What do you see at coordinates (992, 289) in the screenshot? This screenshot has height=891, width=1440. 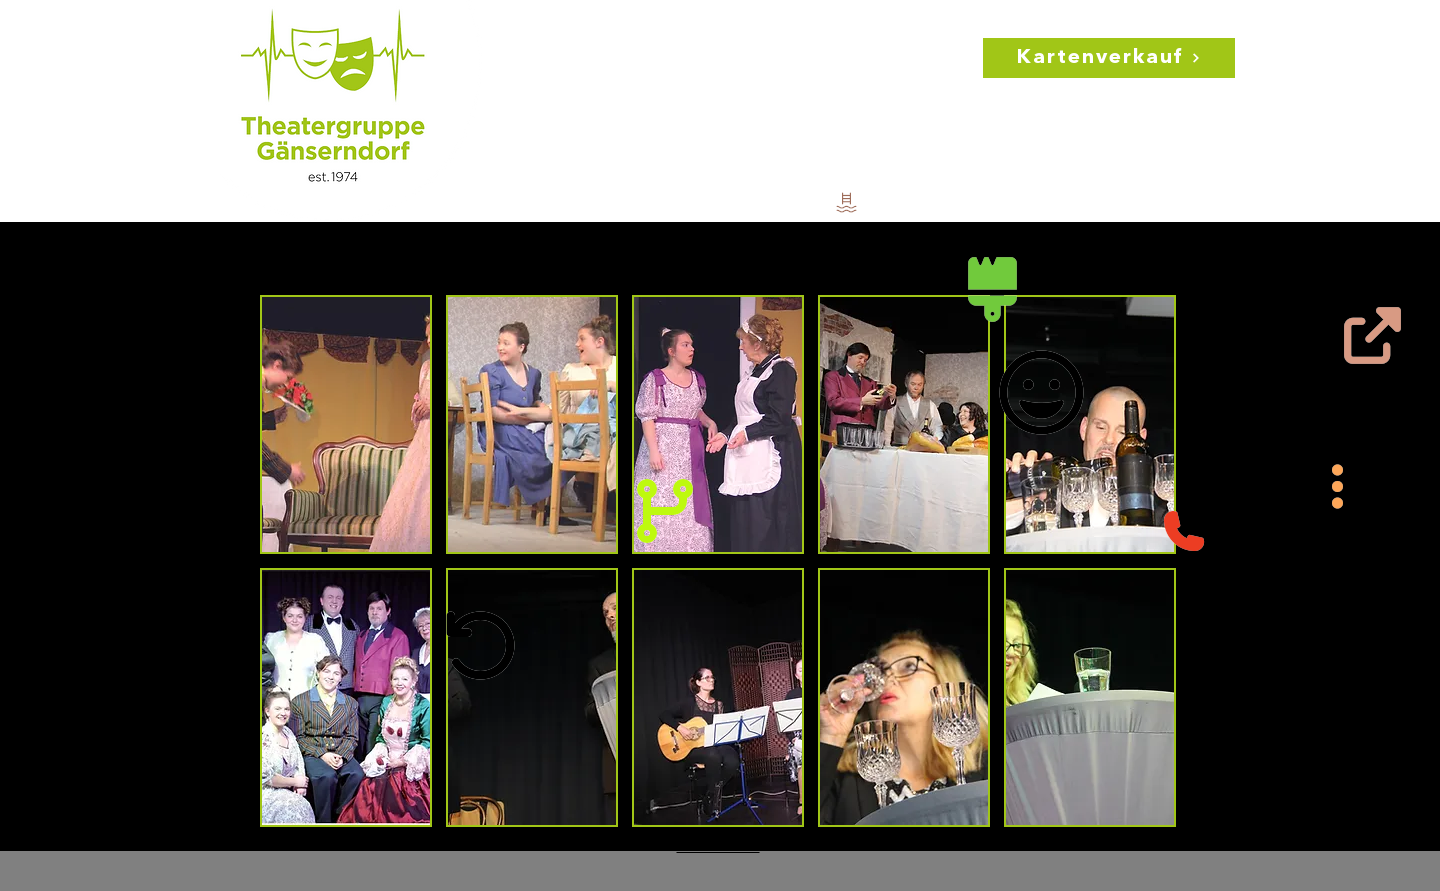 I see `access painting or drawing tools` at bounding box center [992, 289].